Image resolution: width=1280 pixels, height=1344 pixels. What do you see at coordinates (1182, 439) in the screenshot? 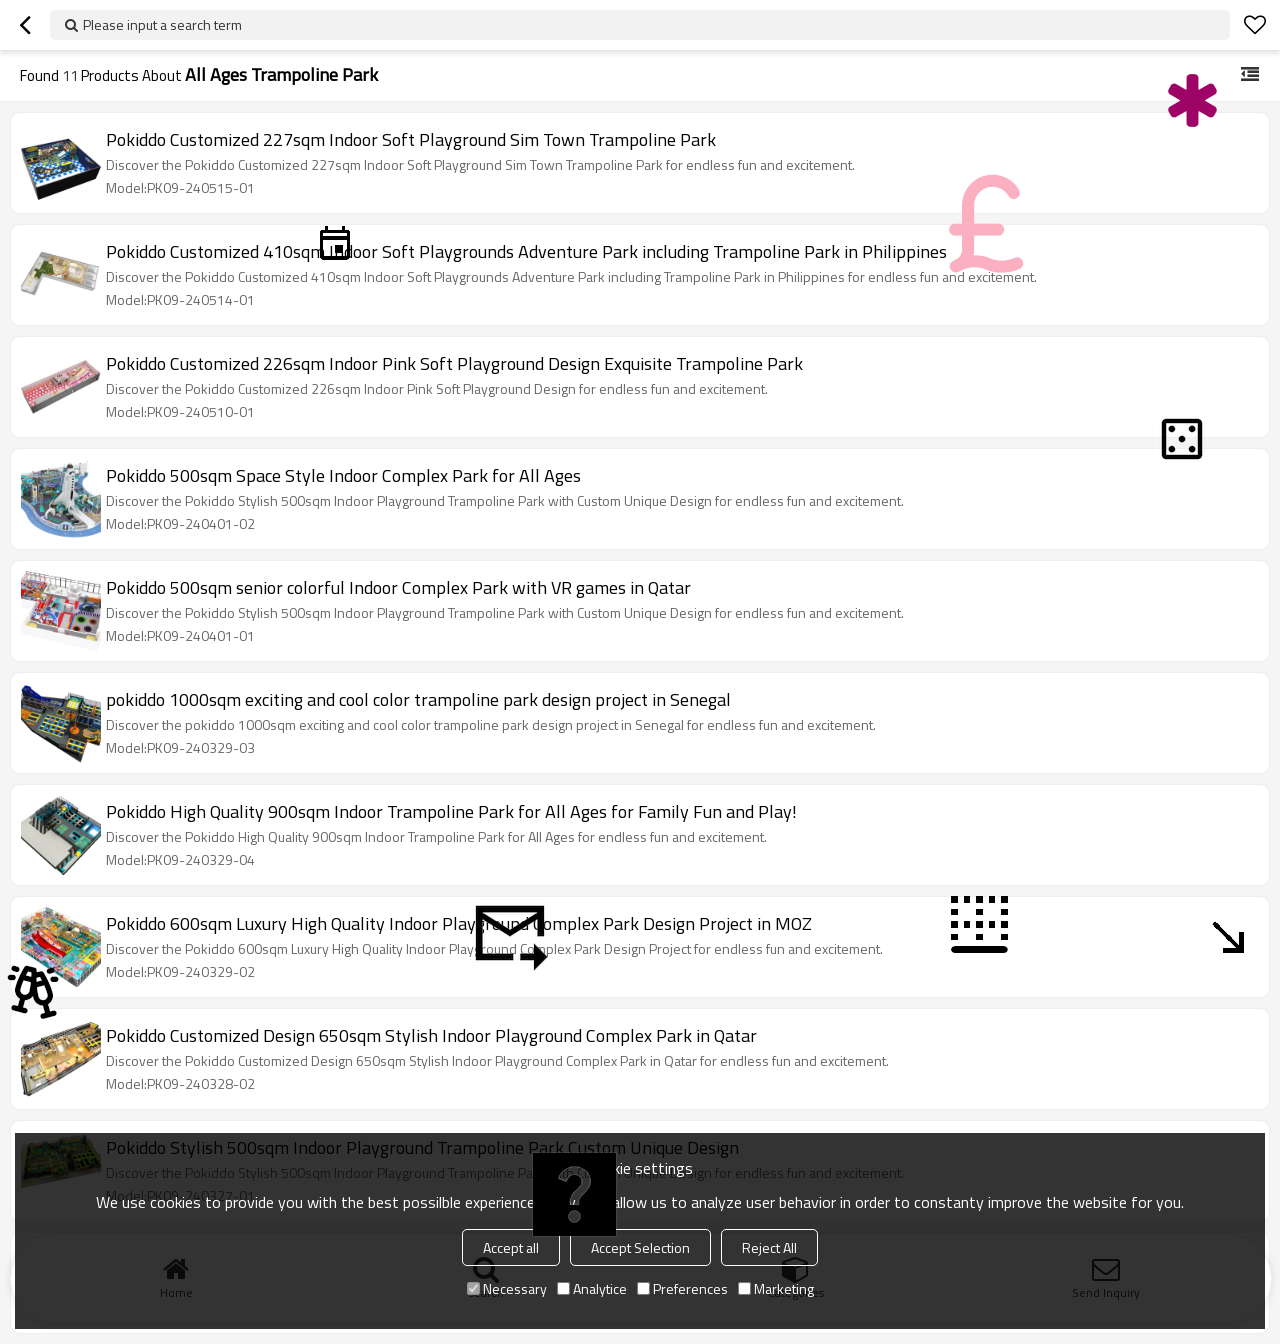
I see `access casino or gambling games` at bounding box center [1182, 439].